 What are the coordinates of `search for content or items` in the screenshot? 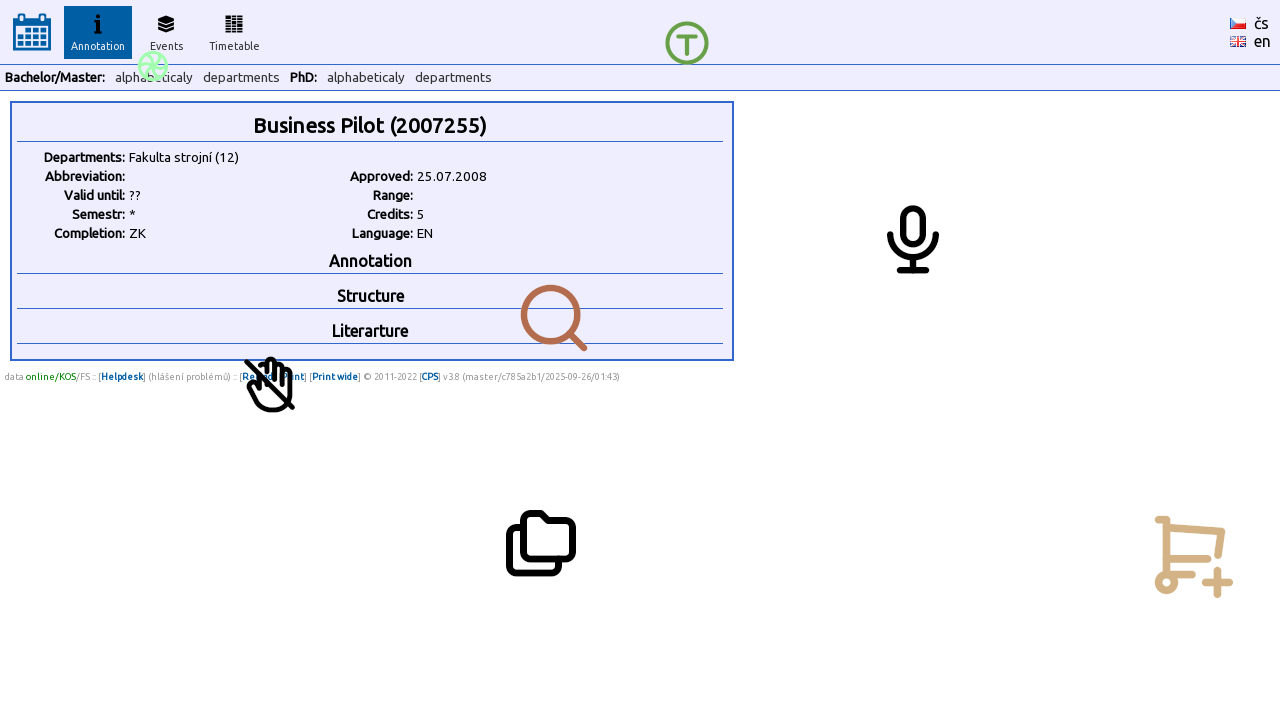 It's located at (554, 318).